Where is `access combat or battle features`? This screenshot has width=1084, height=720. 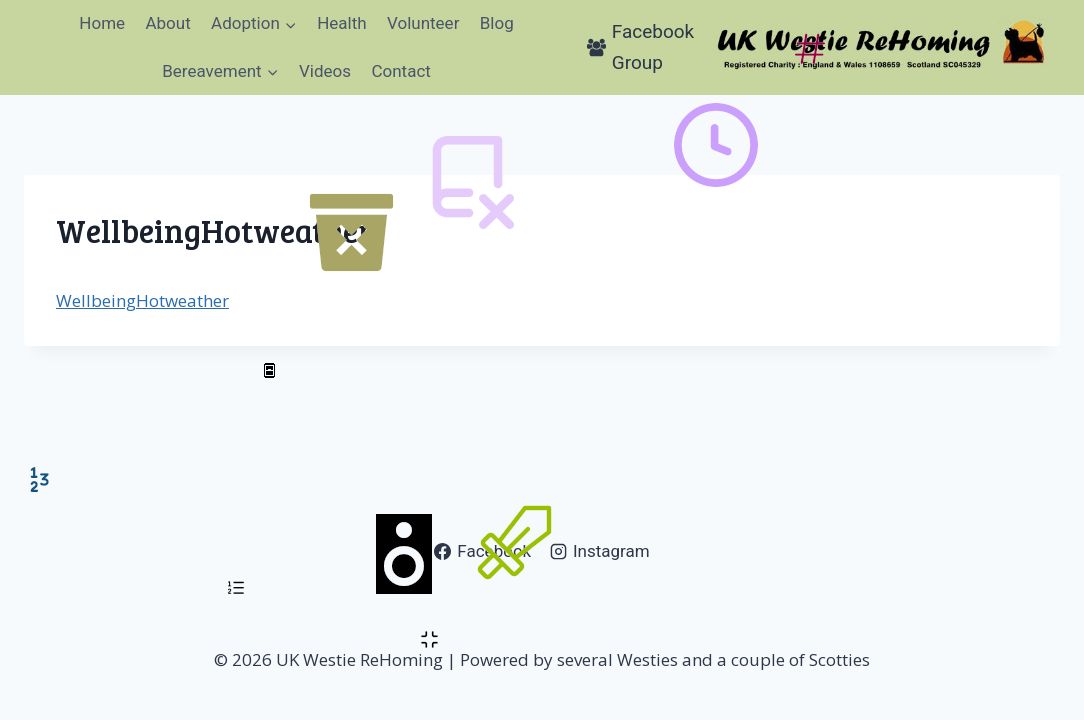 access combat or battle features is located at coordinates (516, 541).